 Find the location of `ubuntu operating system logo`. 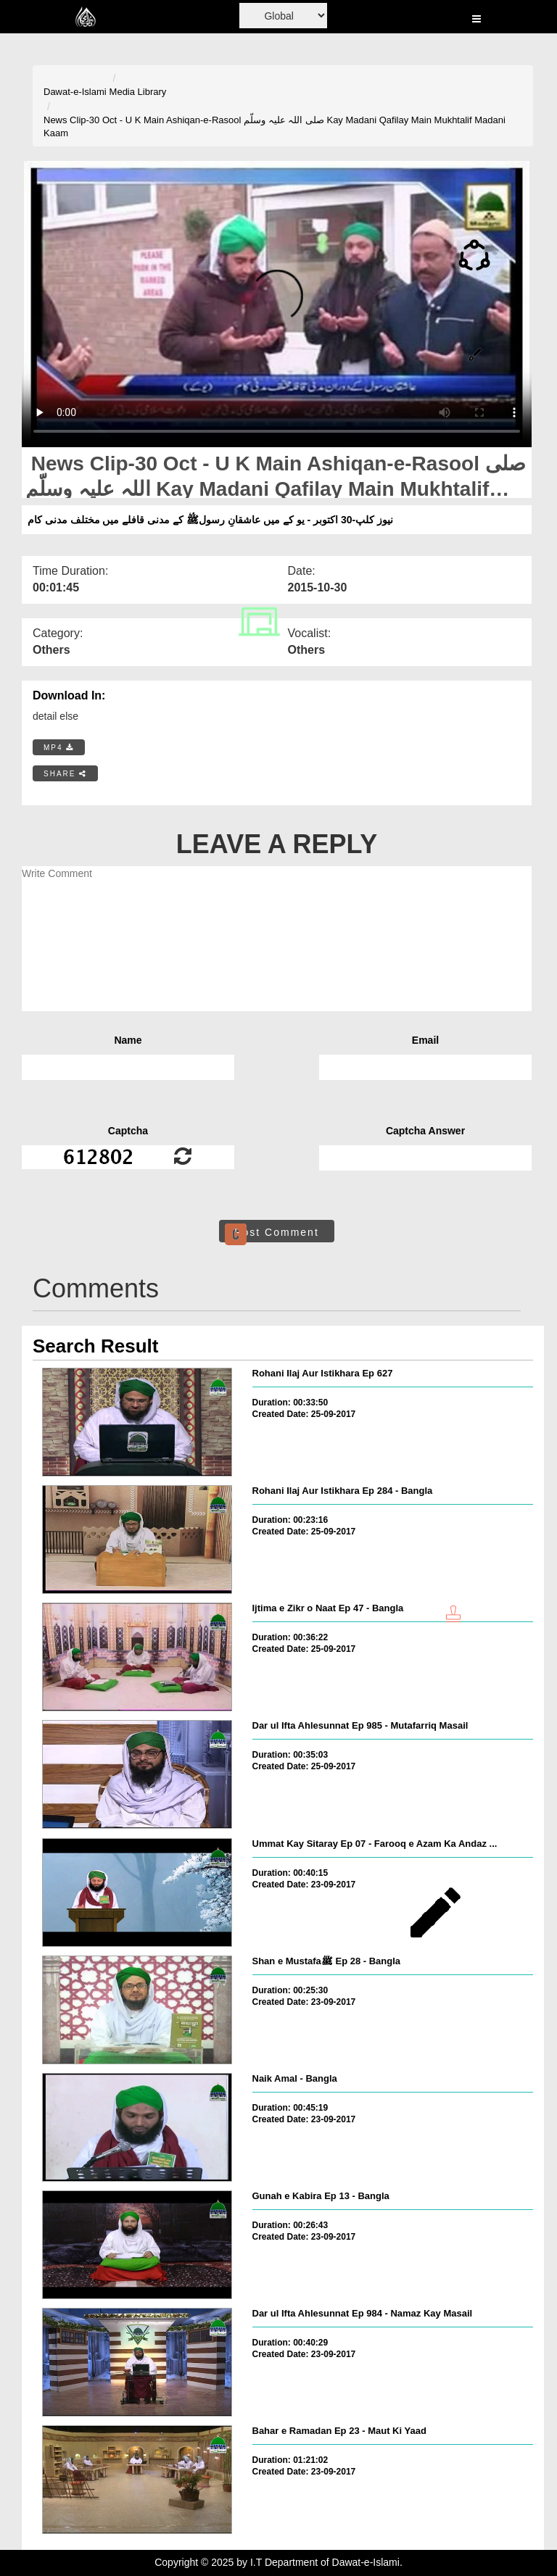

ubuntu operating system logo is located at coordinates (474, 255).